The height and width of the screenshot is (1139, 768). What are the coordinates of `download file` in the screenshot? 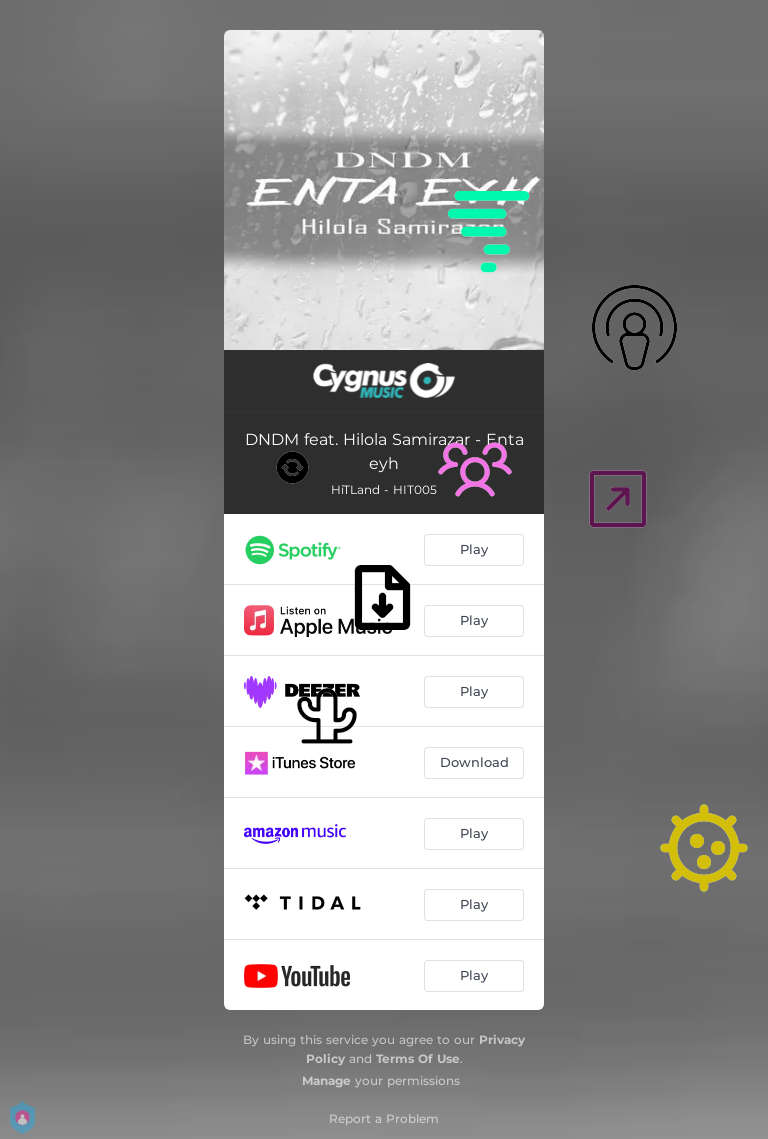 It's located at (382, 597).